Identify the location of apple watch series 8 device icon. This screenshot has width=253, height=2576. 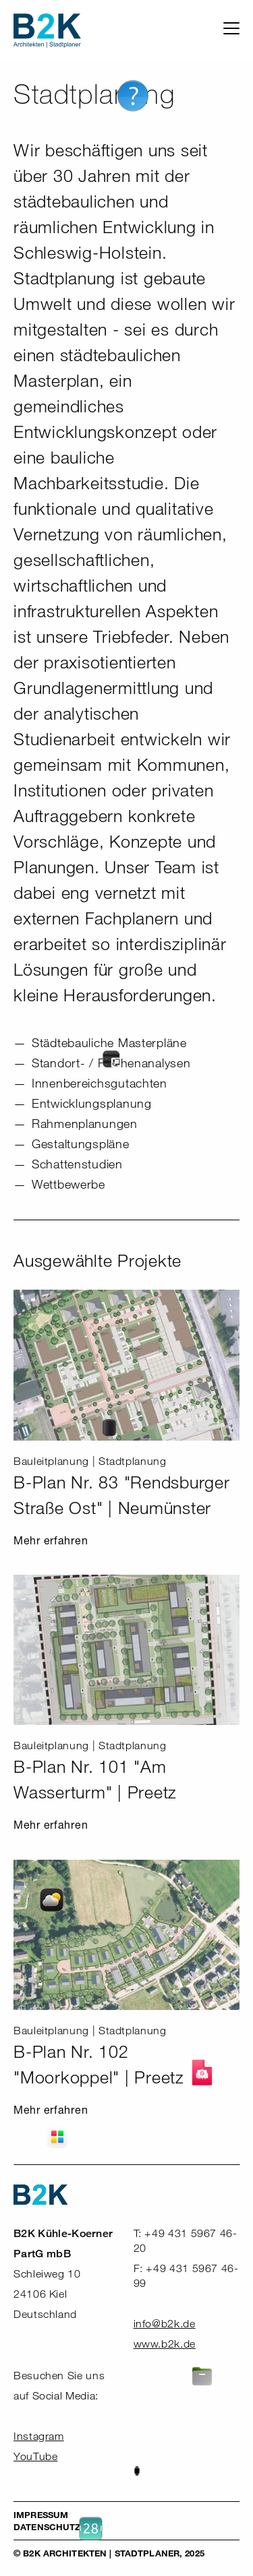
(137, 2471).